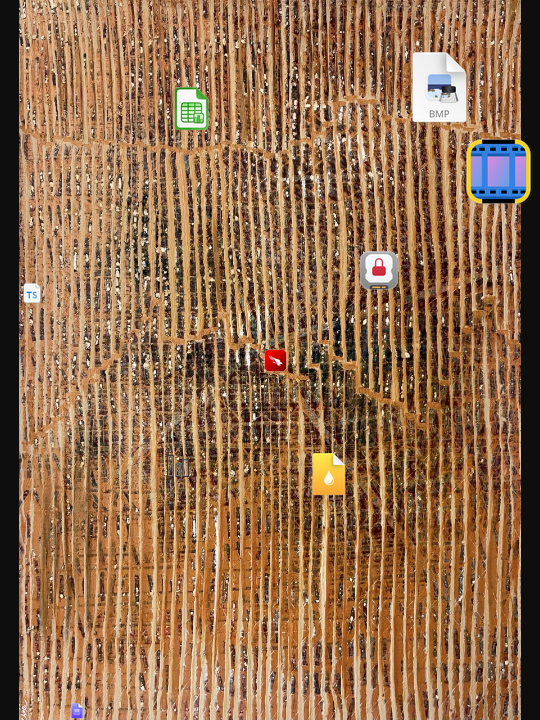 The height and width of the screenshot is (720, 540). What do you see at coordinates (379, 271) in the screenshot?
I see `access encryption and security settings` at bounding box center [379, 271].